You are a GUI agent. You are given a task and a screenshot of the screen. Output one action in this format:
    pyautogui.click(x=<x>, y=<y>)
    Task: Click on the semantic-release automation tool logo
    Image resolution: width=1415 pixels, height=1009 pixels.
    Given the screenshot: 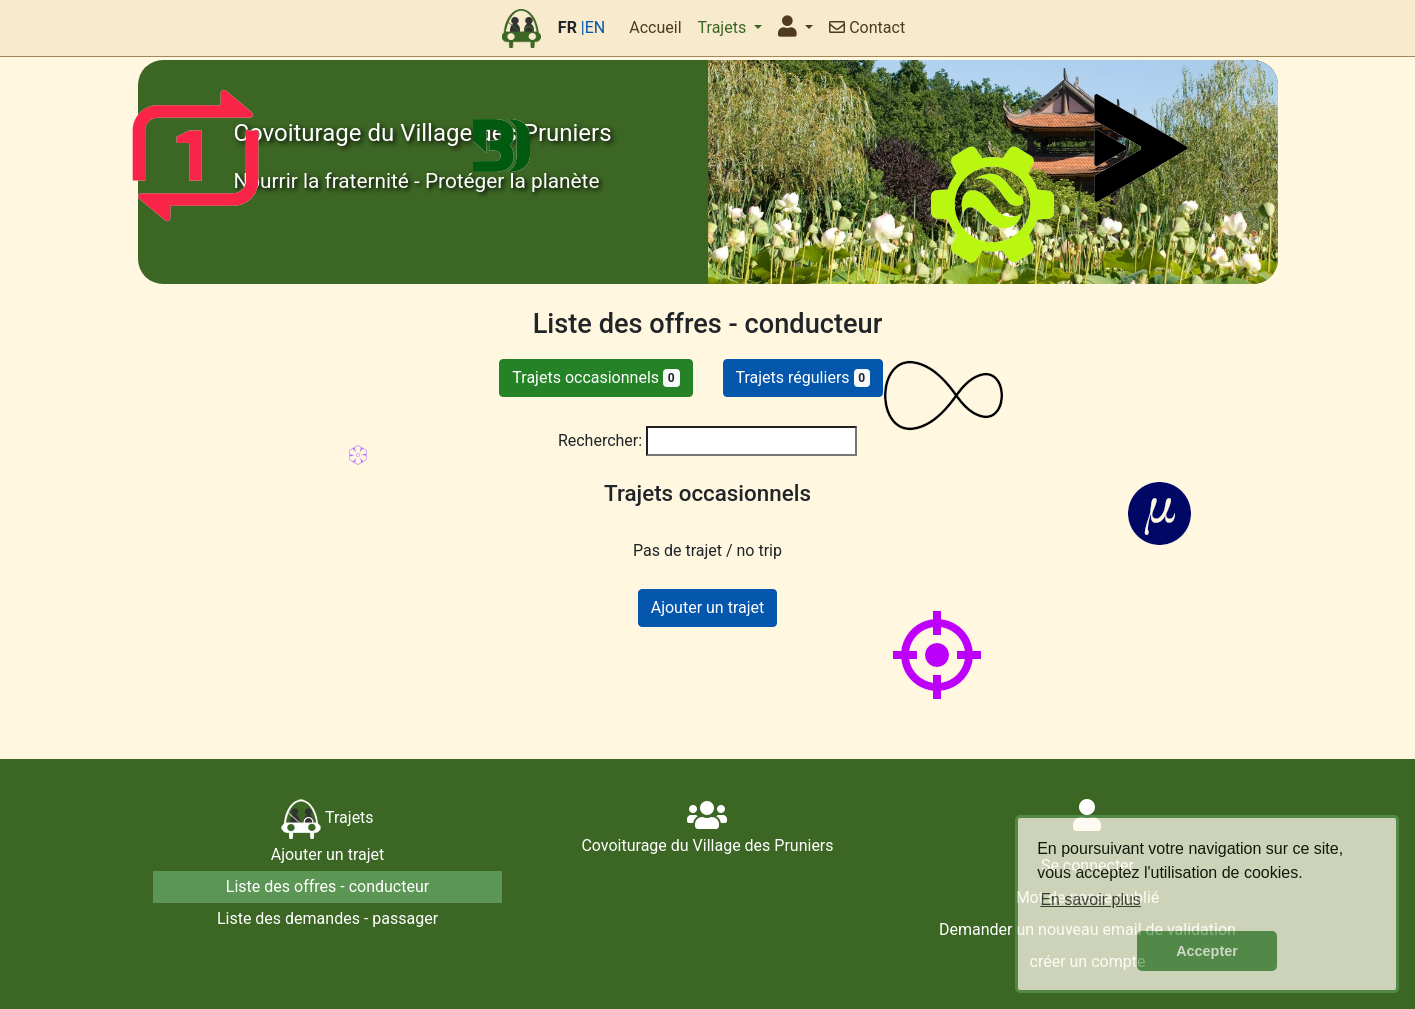 What is the action you would take?
    pyautogui.click(x=358, y=455)
    